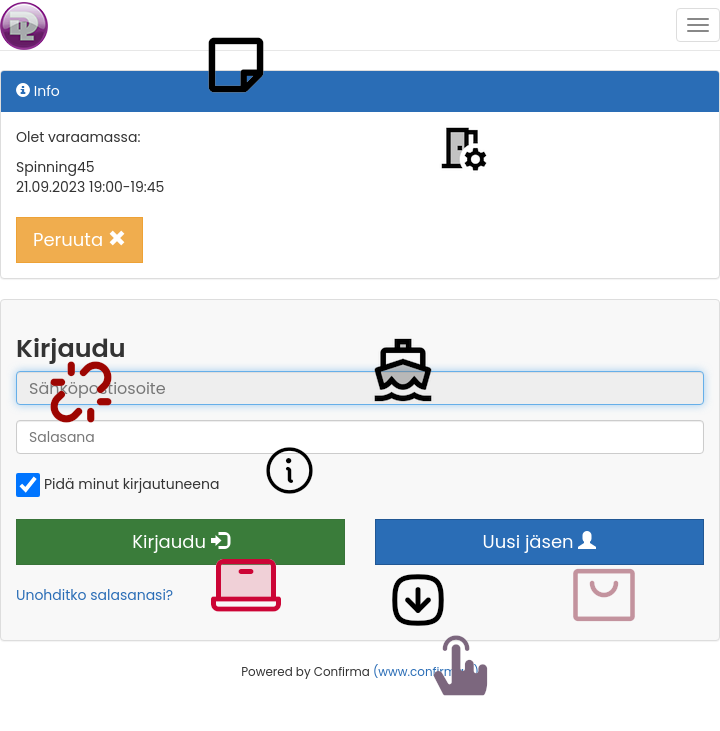 This screenshot has width=720, height=731. What do you see at coordinates (462, 148) in the screenshot?
I see `adjust room or space preferences` at bounding box center [462, 148].